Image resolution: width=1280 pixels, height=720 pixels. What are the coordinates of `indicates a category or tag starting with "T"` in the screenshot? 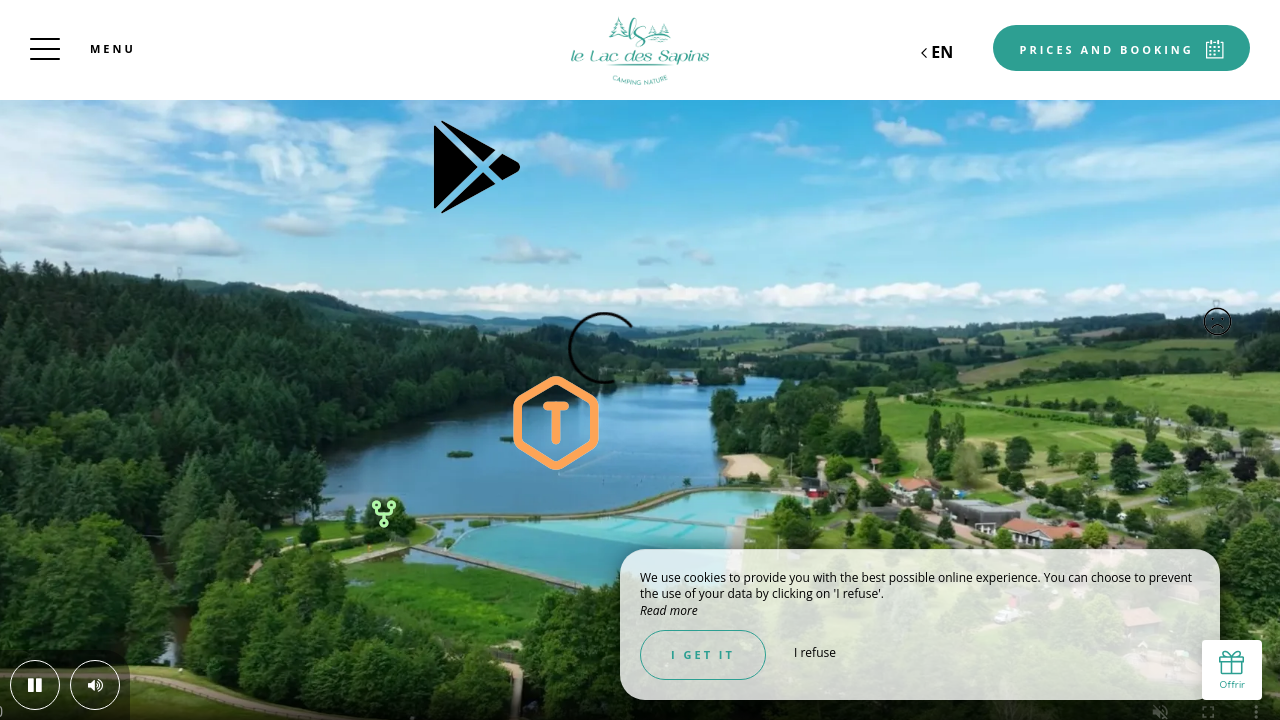 It's located at (556, 423).